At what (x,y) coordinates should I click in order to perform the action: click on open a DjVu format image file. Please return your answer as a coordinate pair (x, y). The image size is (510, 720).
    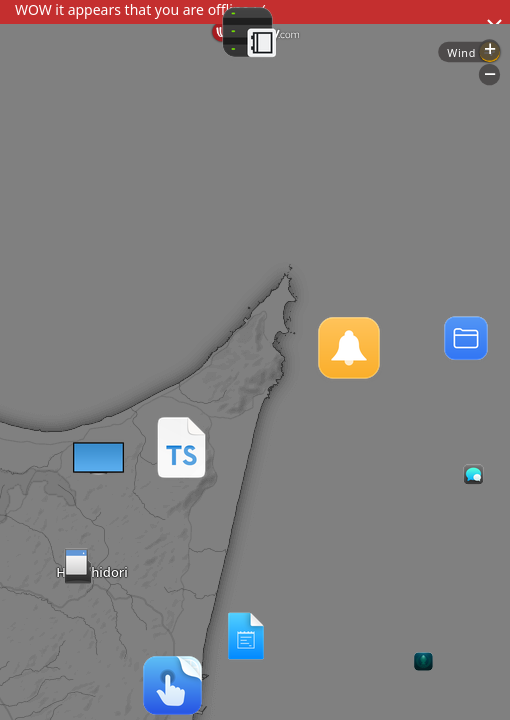
    Looking at the image, I should click on (246, 637).